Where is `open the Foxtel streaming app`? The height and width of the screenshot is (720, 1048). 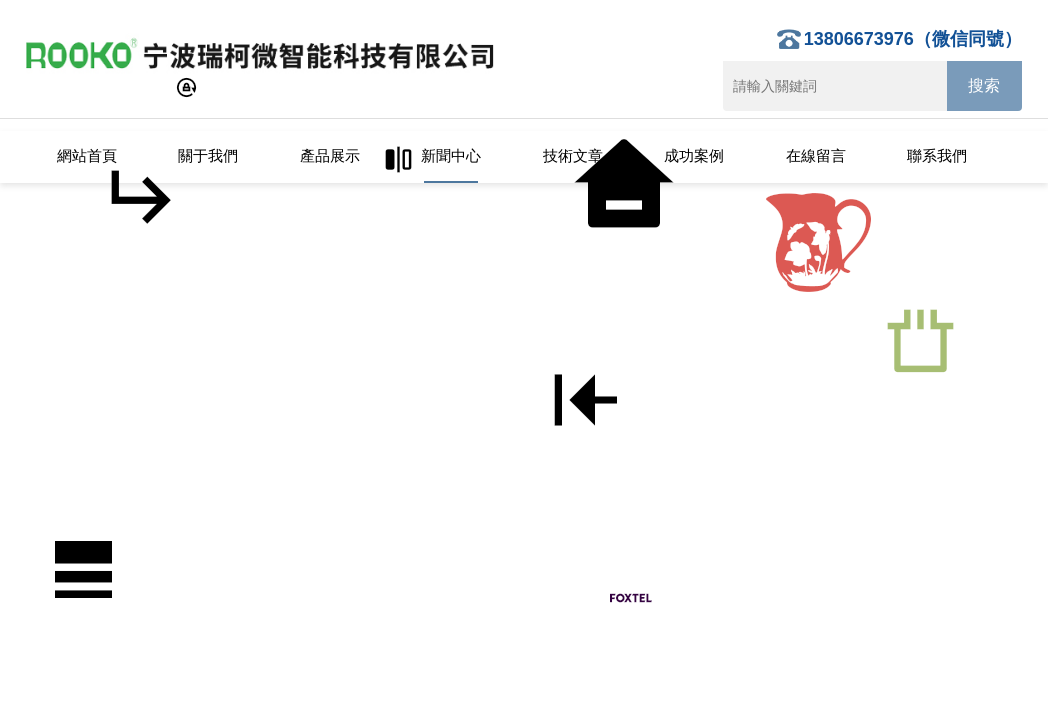 open the Foxtel streaming app is located at coordinates (631, 598).